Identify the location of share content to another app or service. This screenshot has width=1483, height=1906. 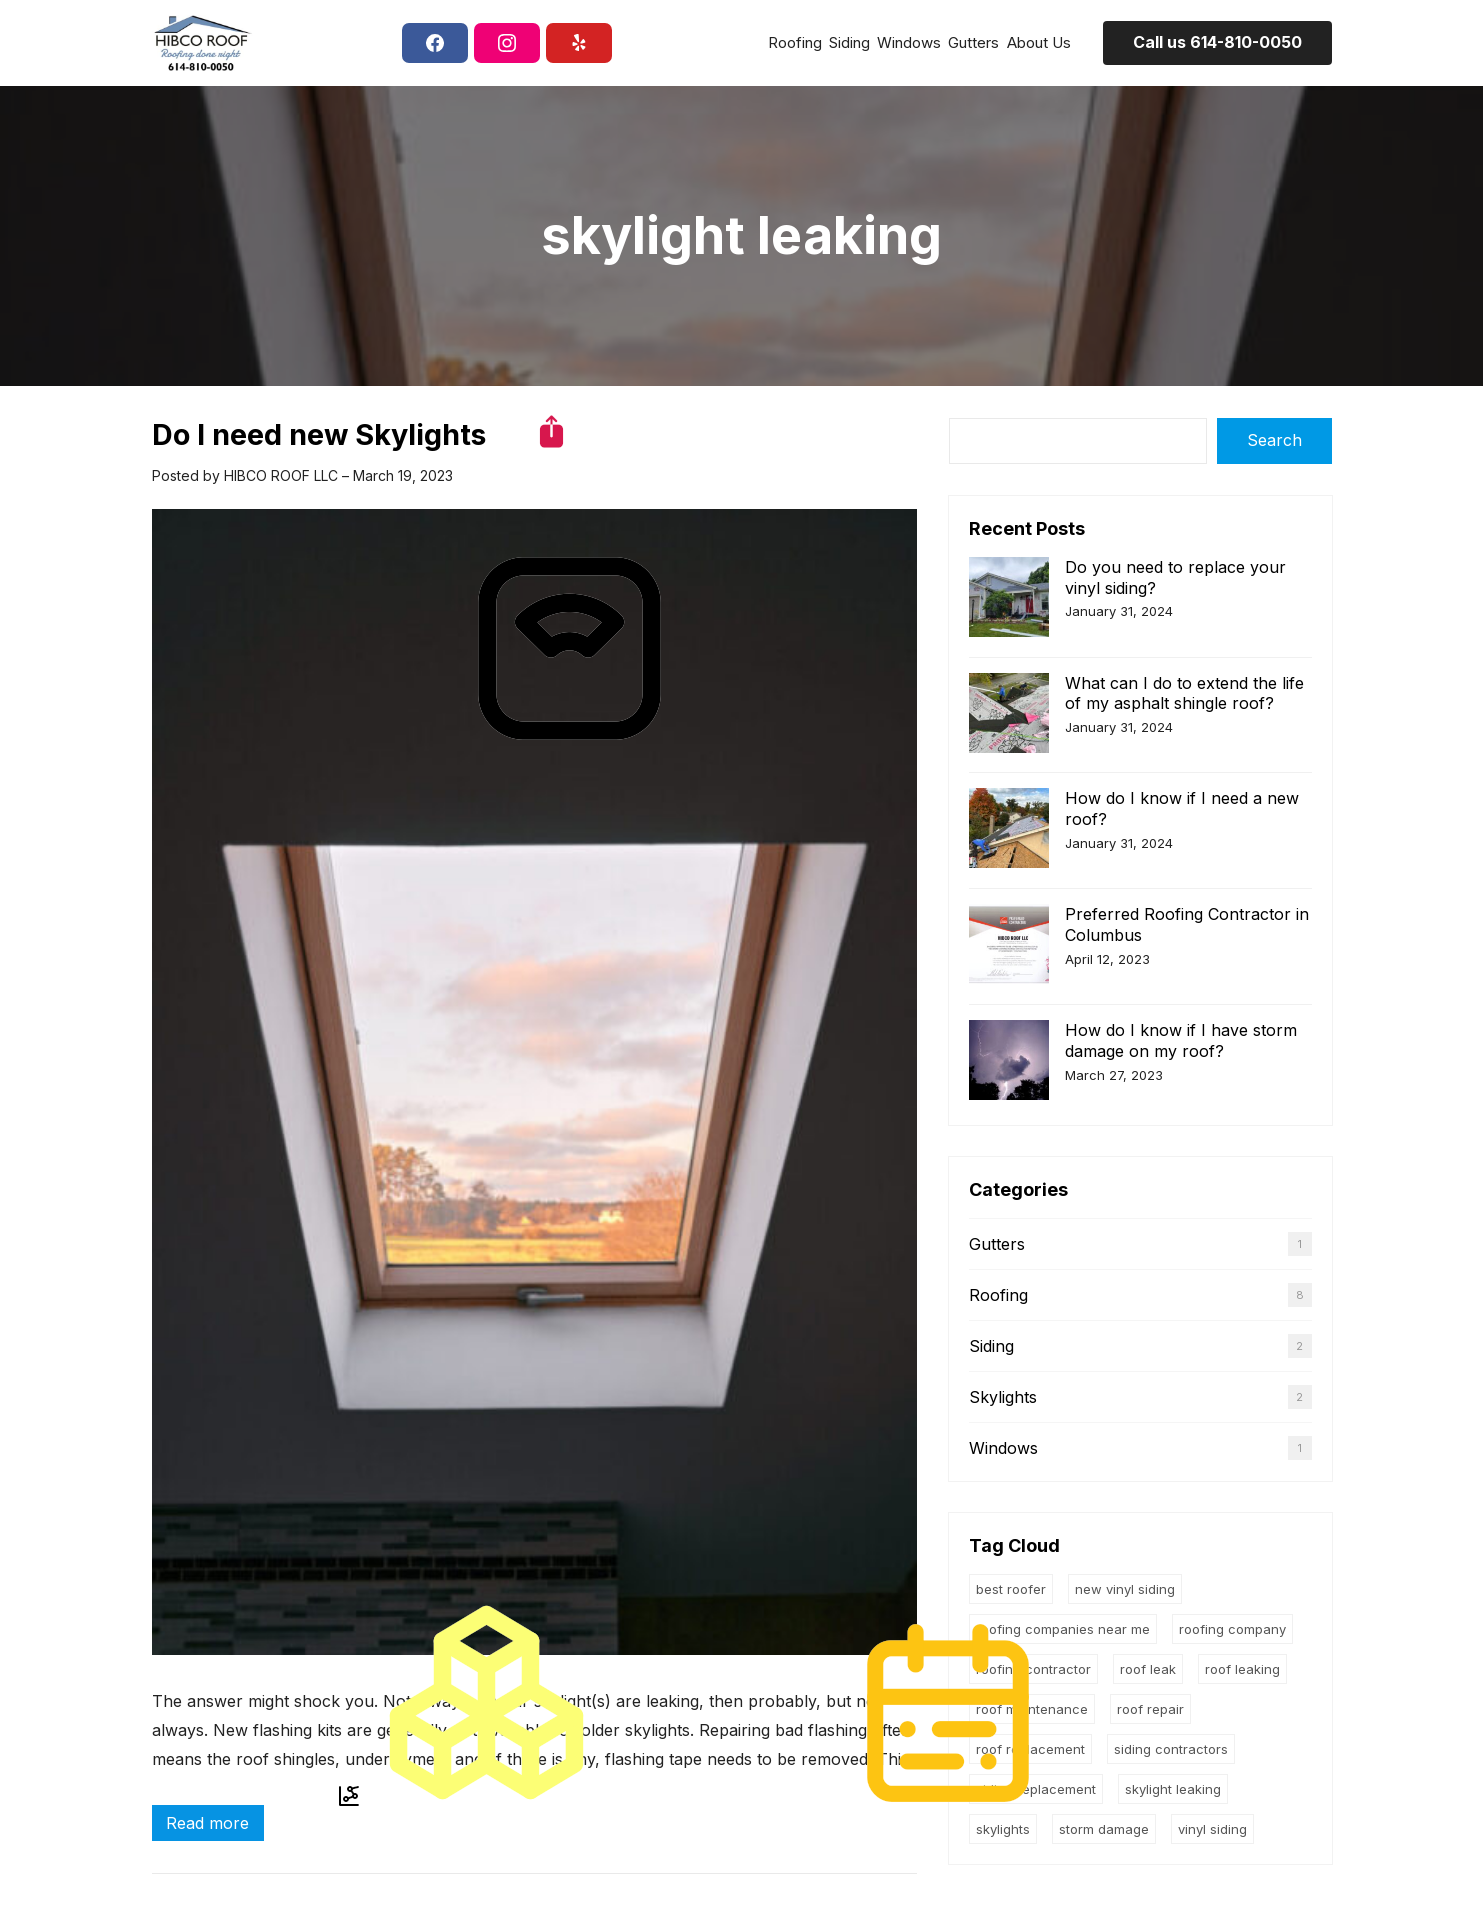
(551, 431).